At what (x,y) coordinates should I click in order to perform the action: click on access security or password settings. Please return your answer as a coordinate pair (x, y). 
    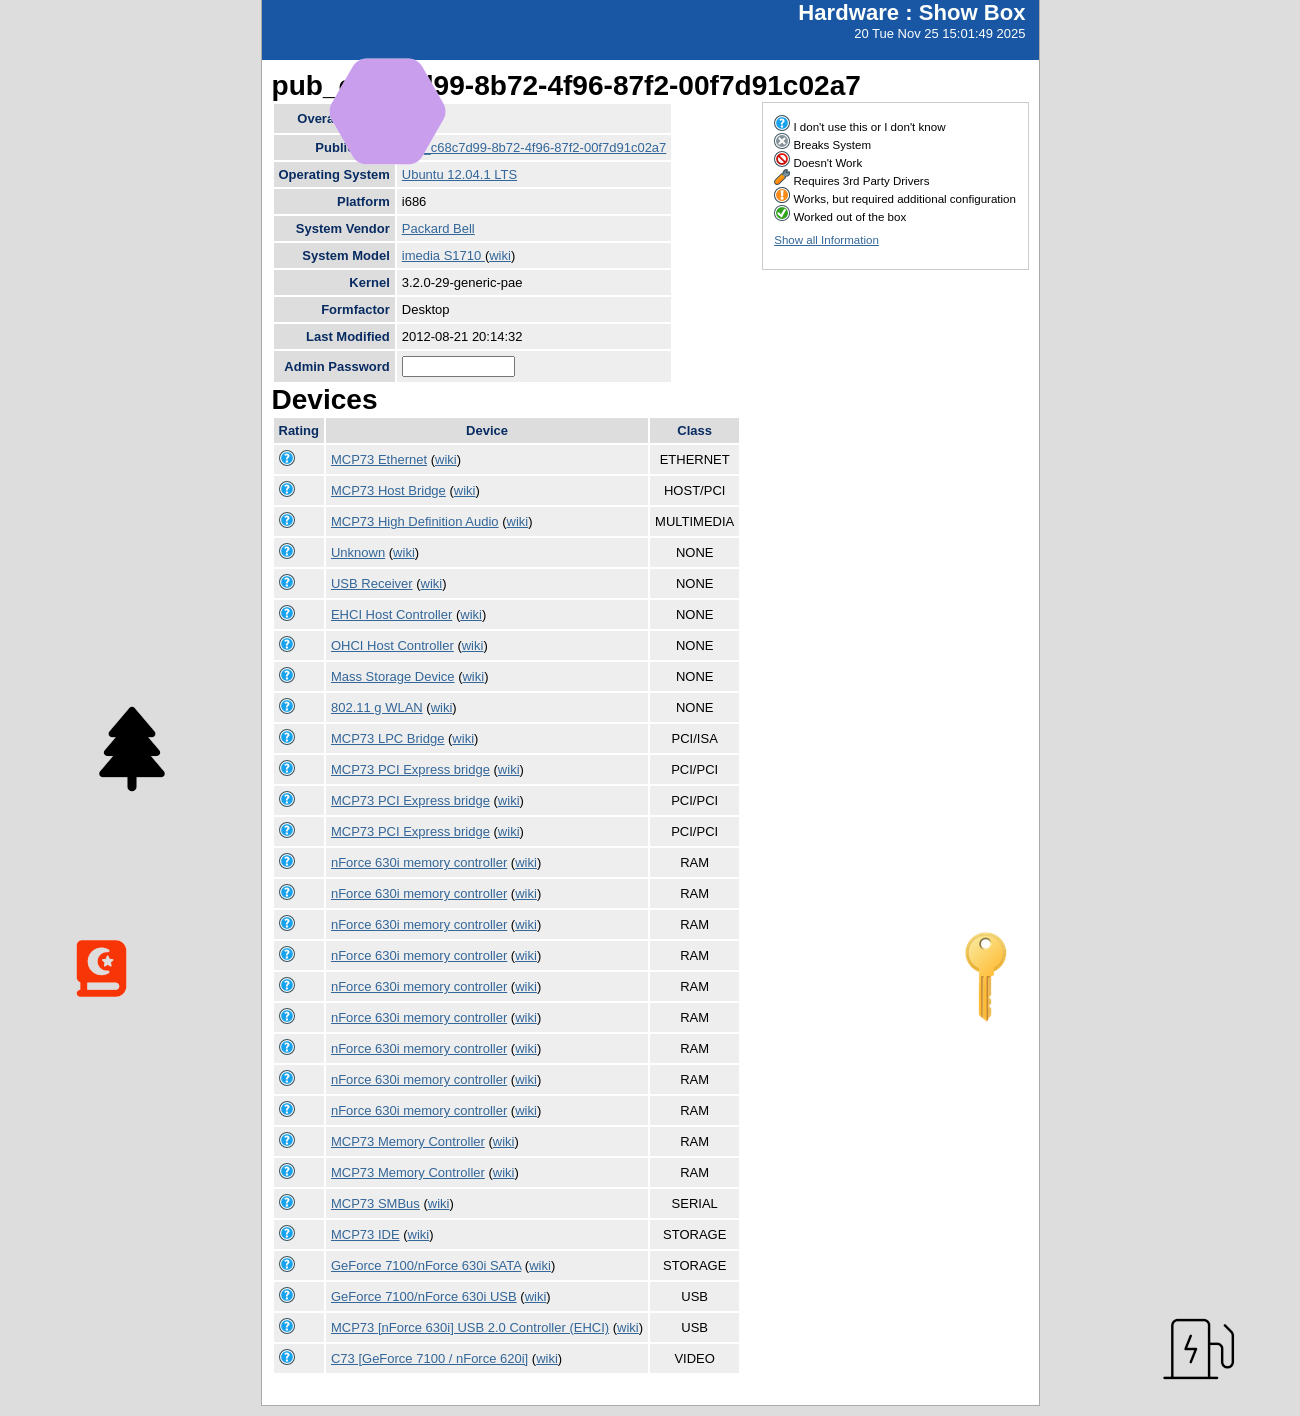
    Looking at the image, I should click on (986, 977).